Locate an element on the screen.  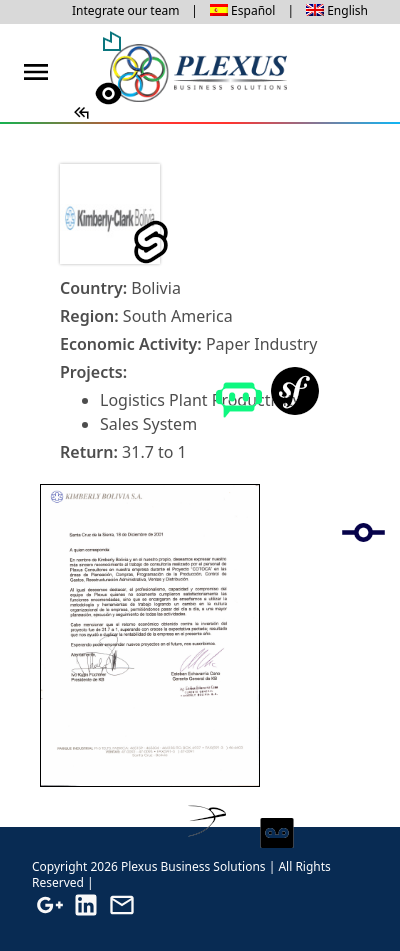
open the Poe AI chat app is located at coordinates (239, 400).